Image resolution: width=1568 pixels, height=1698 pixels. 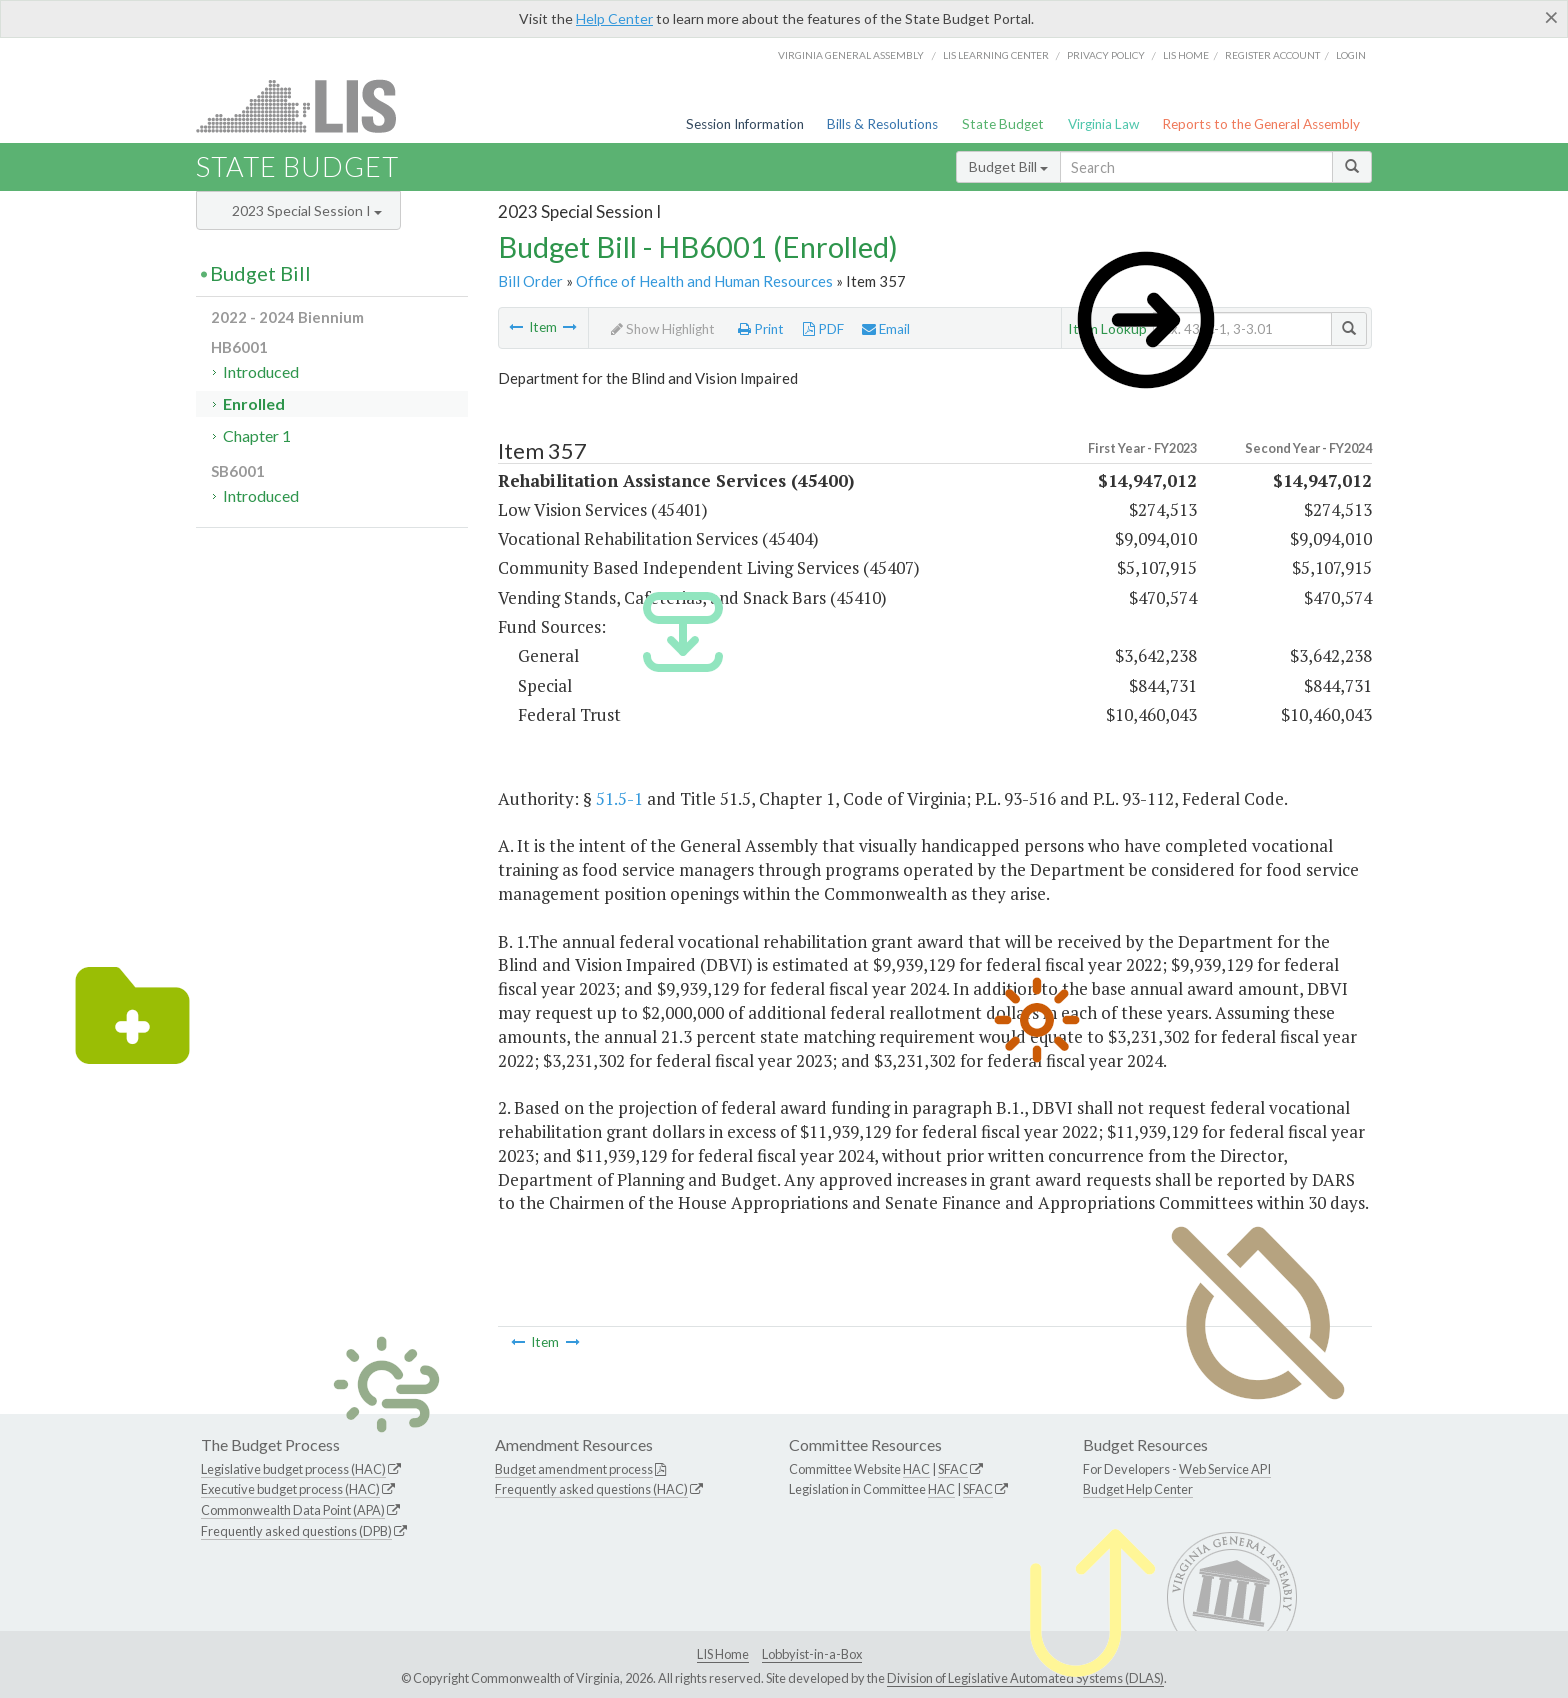 What do you see at coordinates (1037, 1020) in the screenshot?
I see `switch to light mode` at bounding box center [1037, 1020].